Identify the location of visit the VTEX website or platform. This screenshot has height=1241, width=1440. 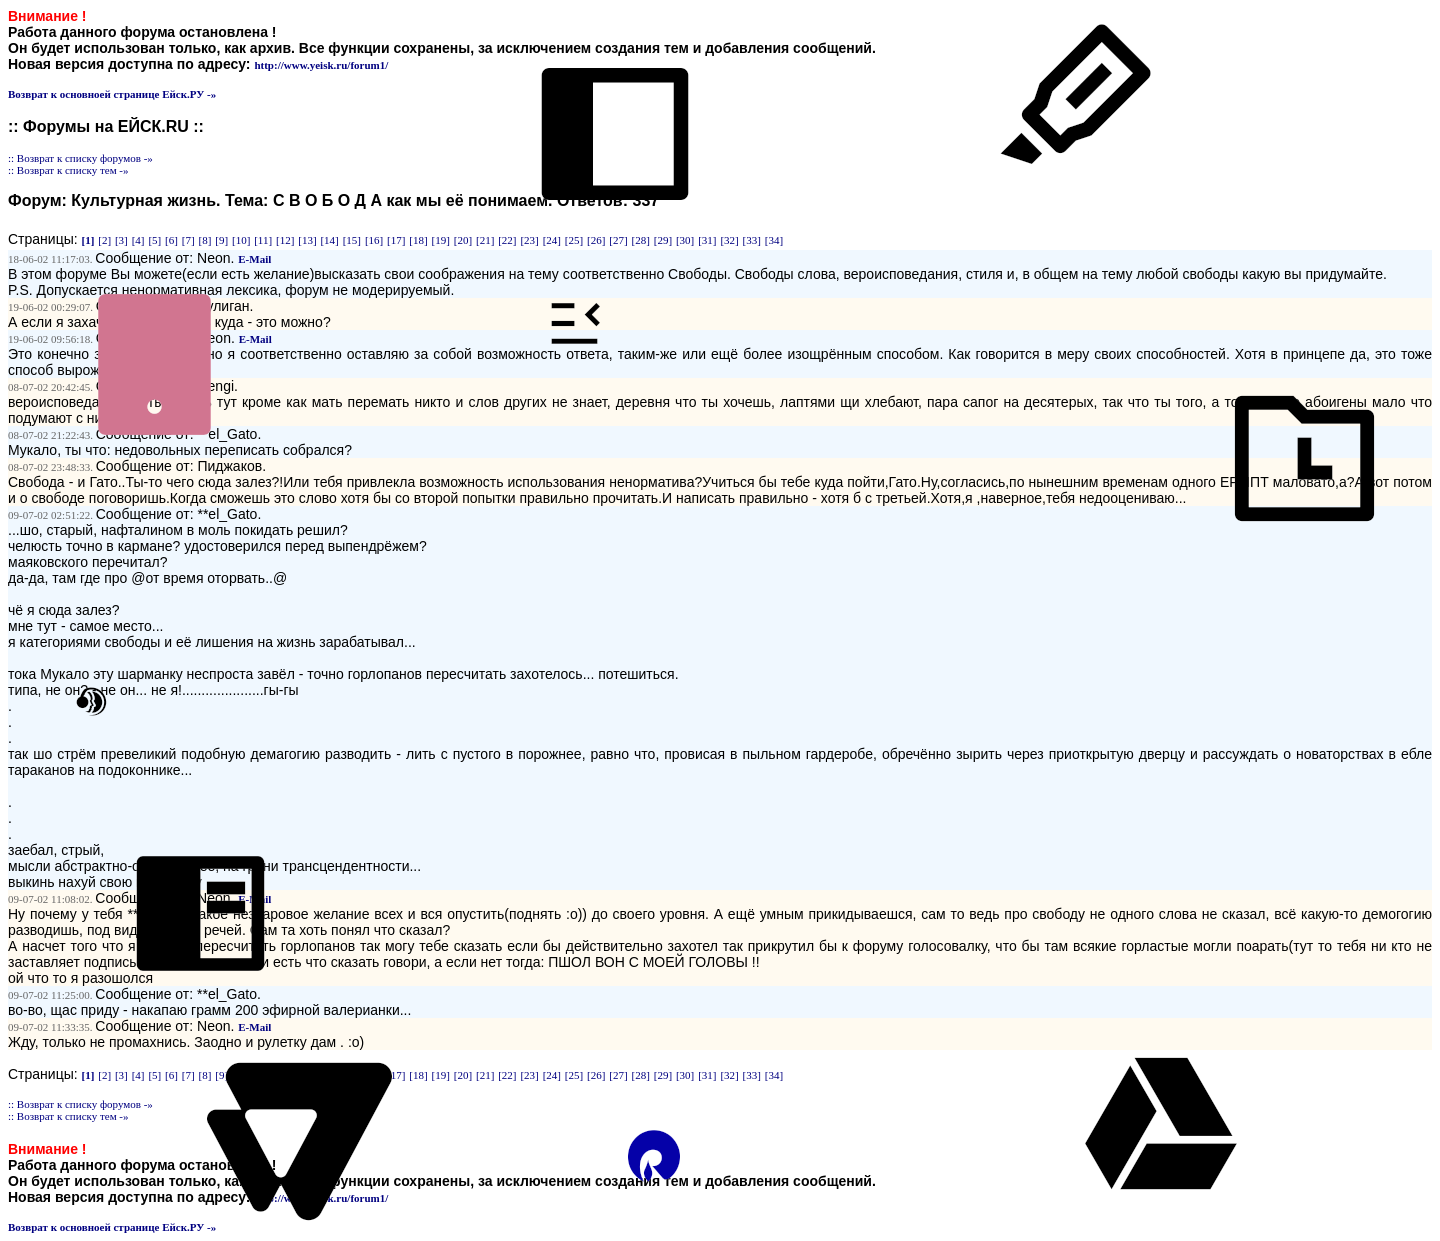
(299, 1141).